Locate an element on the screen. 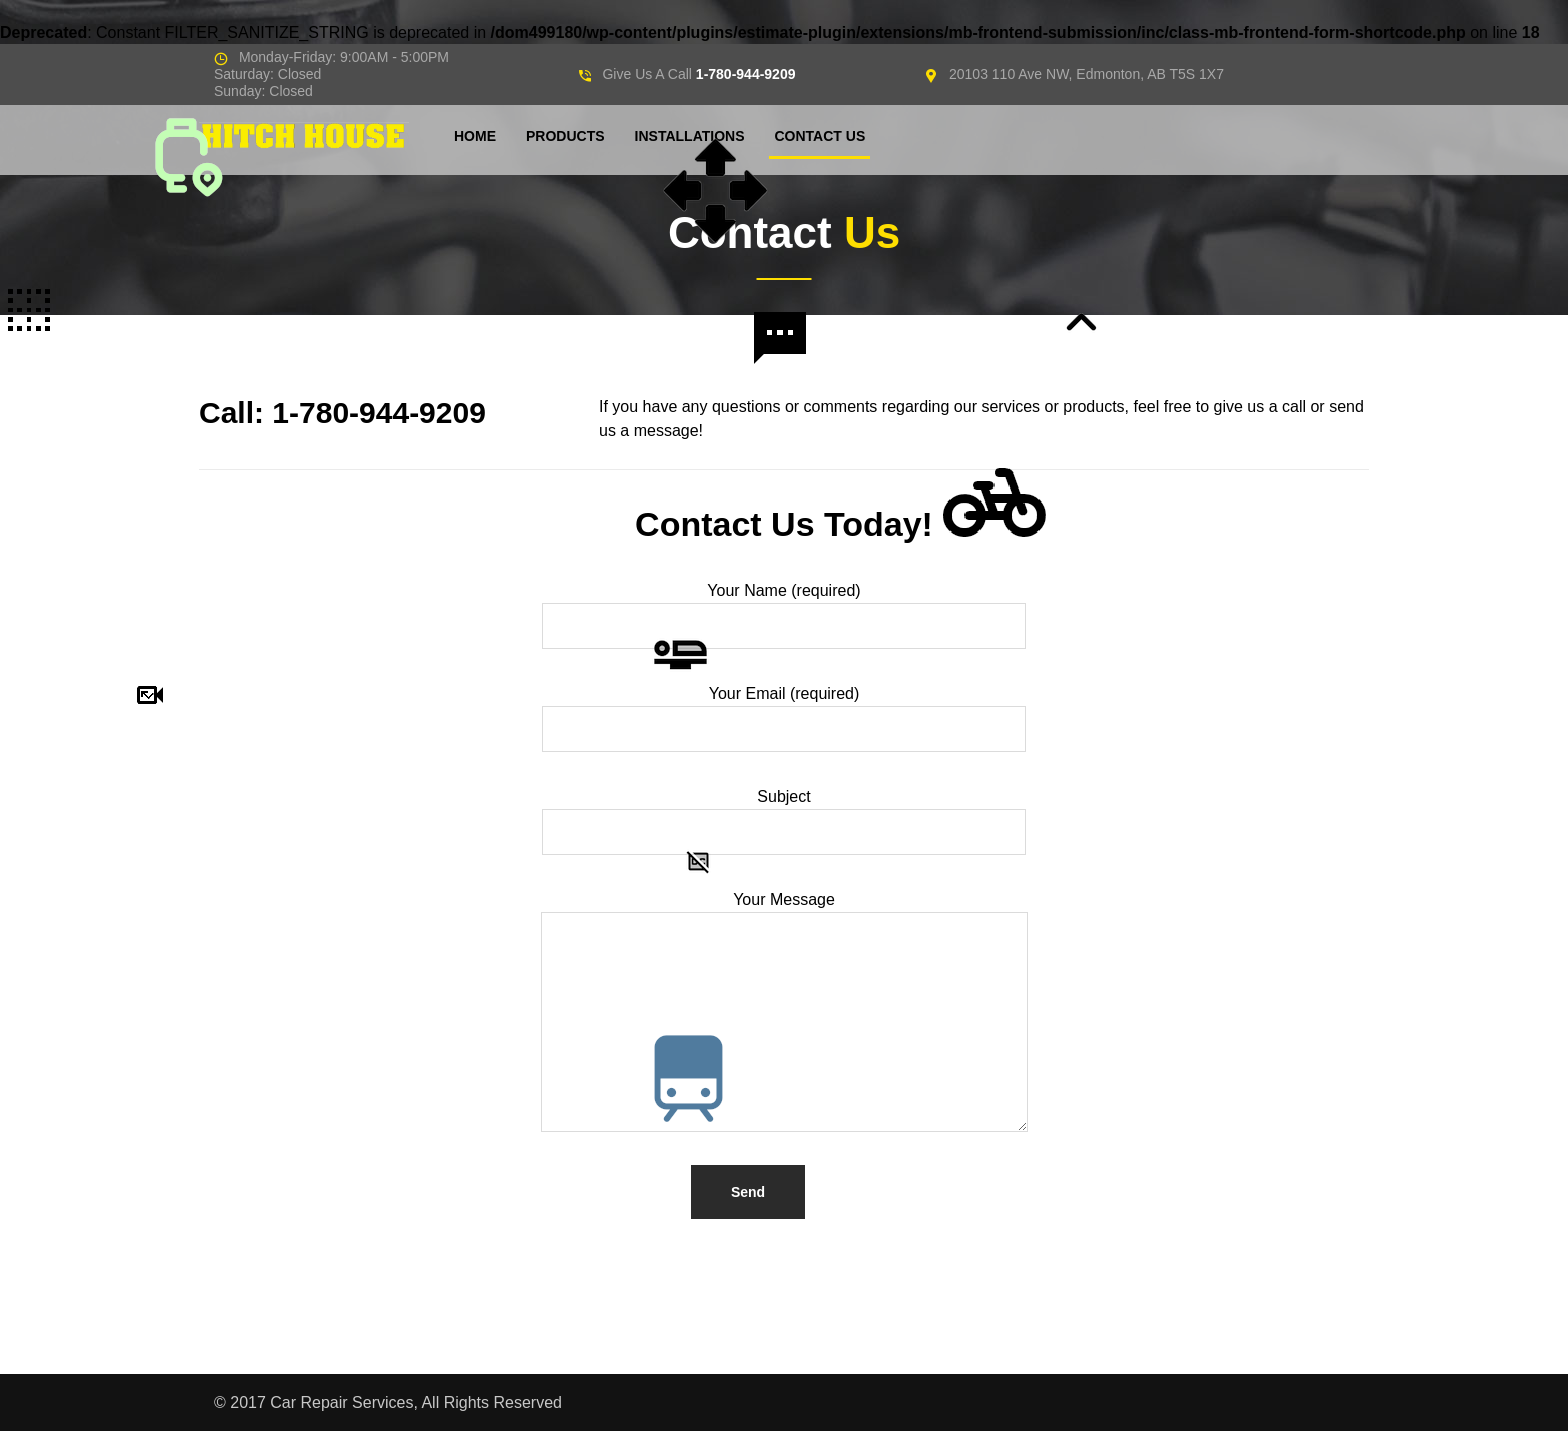 The image size is (1568, 1431). view text messages is located at coordinates (780, 338).